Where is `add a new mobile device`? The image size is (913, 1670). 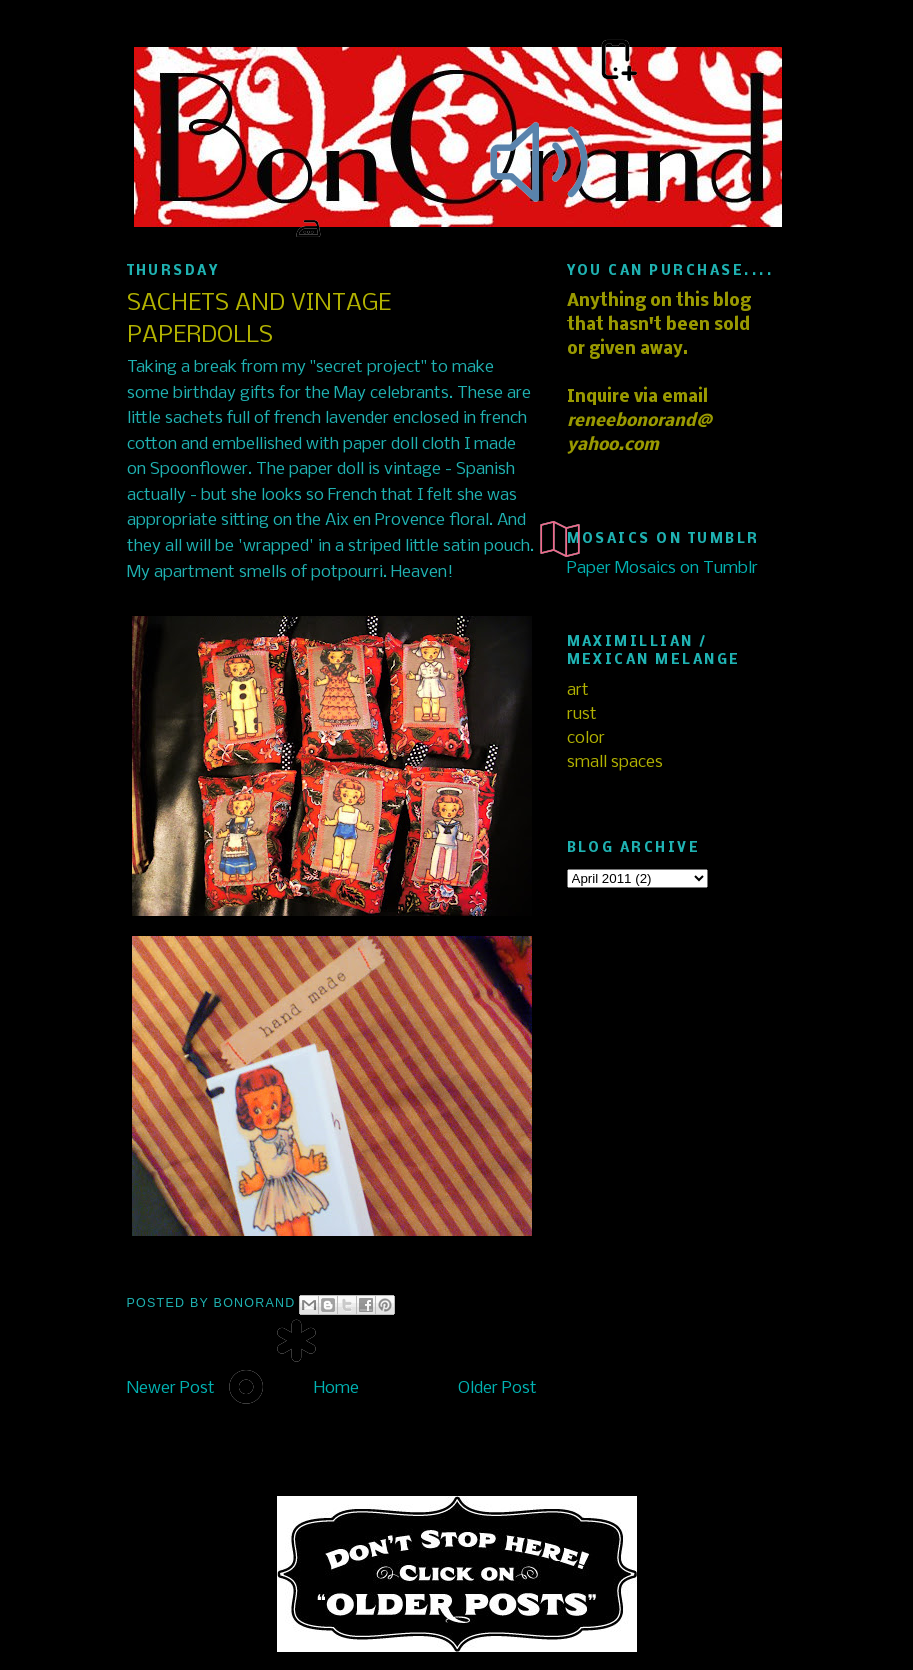
add a new mobile device is located at coordinates (615, 59).